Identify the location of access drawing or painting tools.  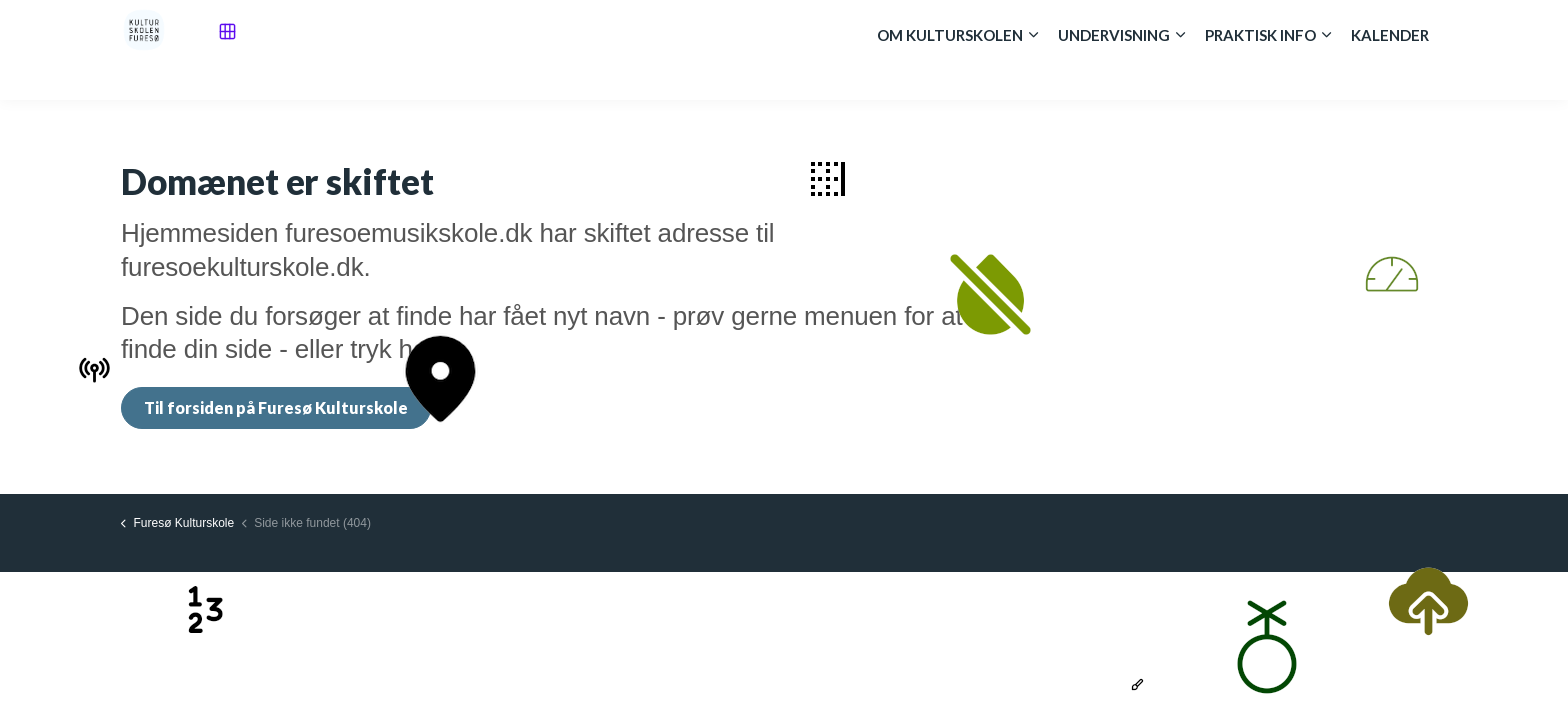
(1137, 684).